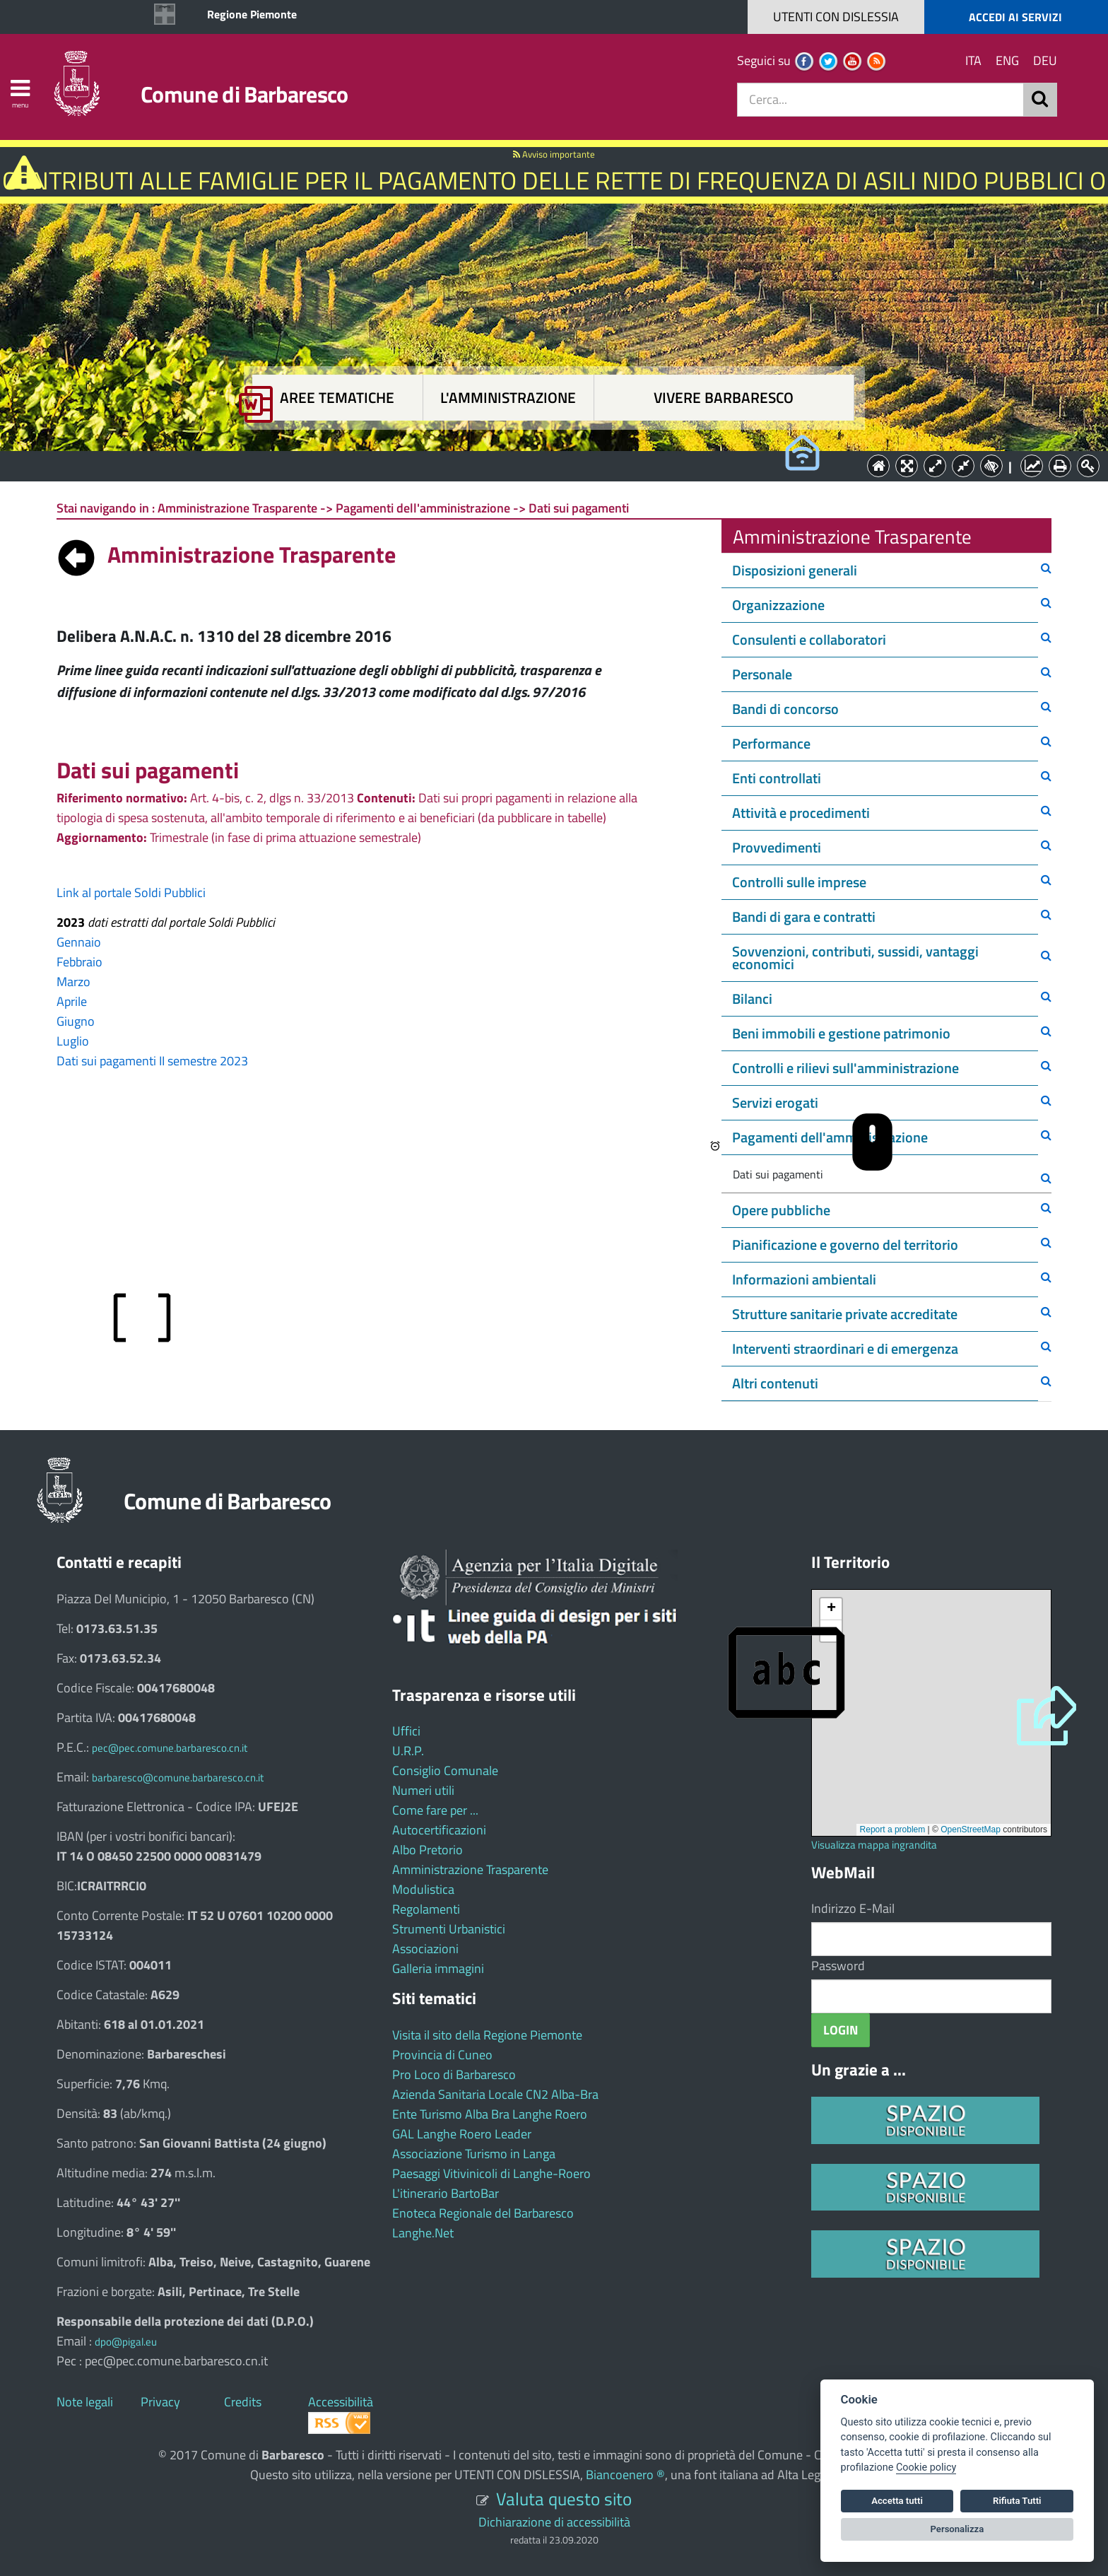 This screenshot has height=2576, width=1108. I want to click on remove or delete an alarm, so click(715, 1146).